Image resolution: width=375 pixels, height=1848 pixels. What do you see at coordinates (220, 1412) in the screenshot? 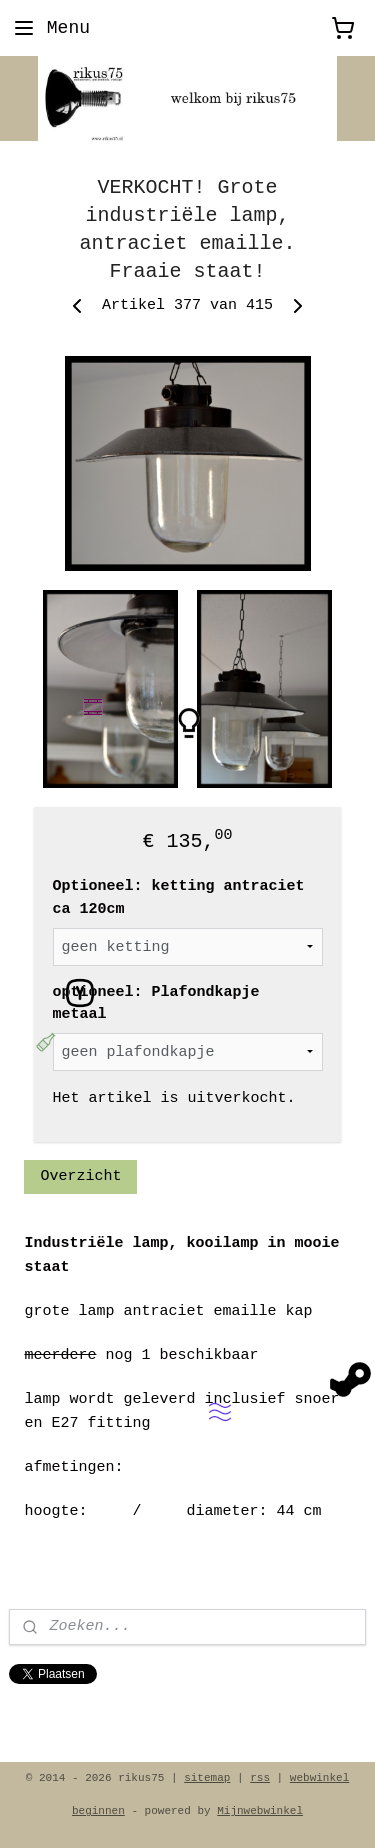
I see `indicates water or aquatic features` at bounding box center [220, 1412].